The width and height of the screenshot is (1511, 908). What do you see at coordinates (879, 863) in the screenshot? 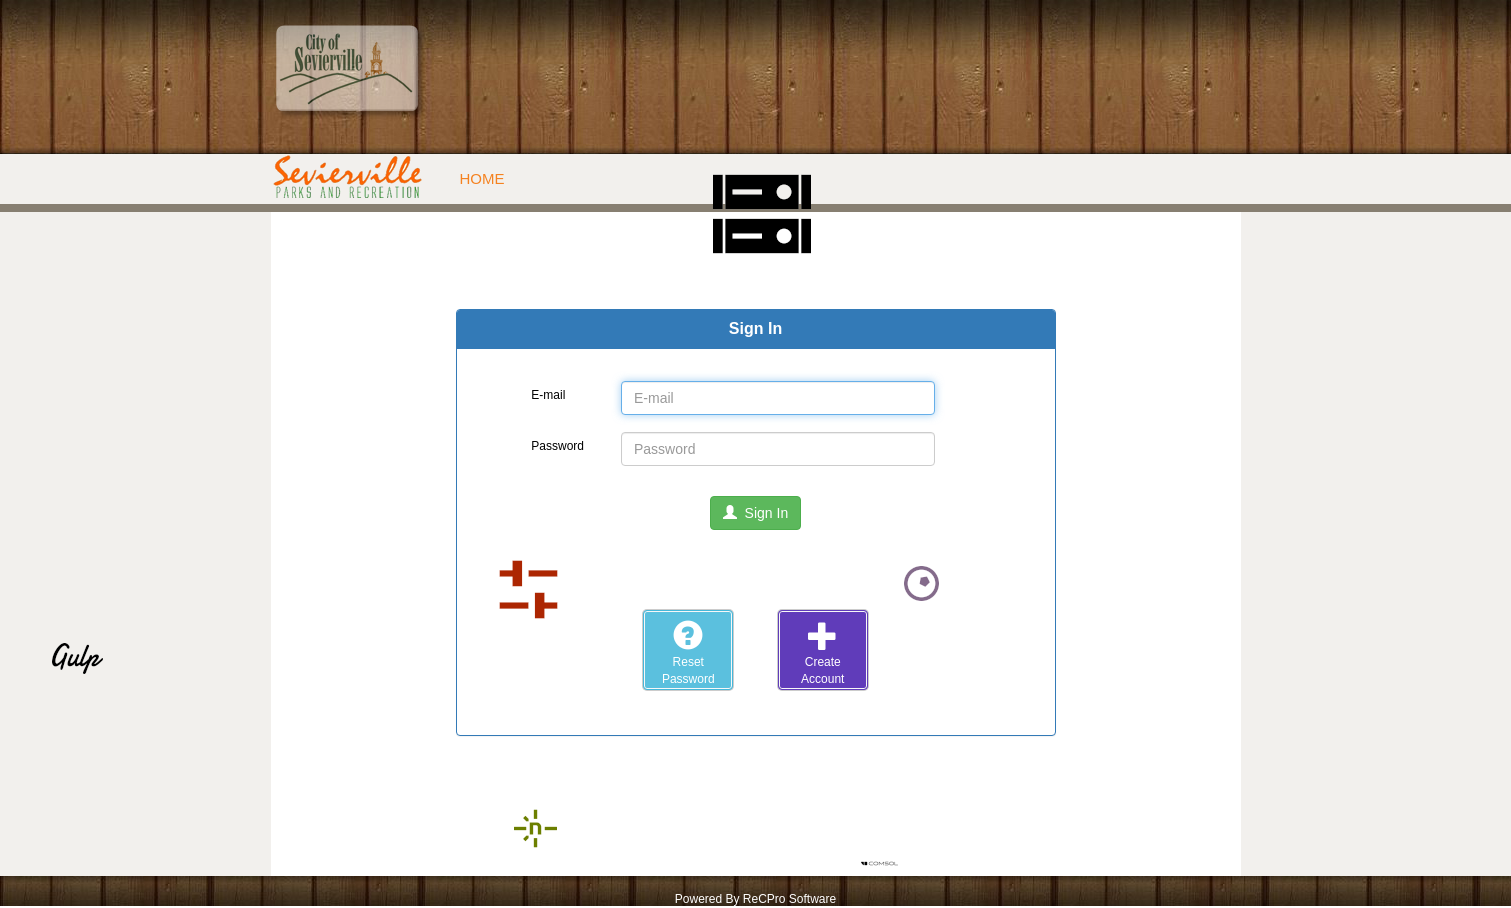
I see `COMSOL multiphysics simulation software logo` at bounding box center [879, 863].